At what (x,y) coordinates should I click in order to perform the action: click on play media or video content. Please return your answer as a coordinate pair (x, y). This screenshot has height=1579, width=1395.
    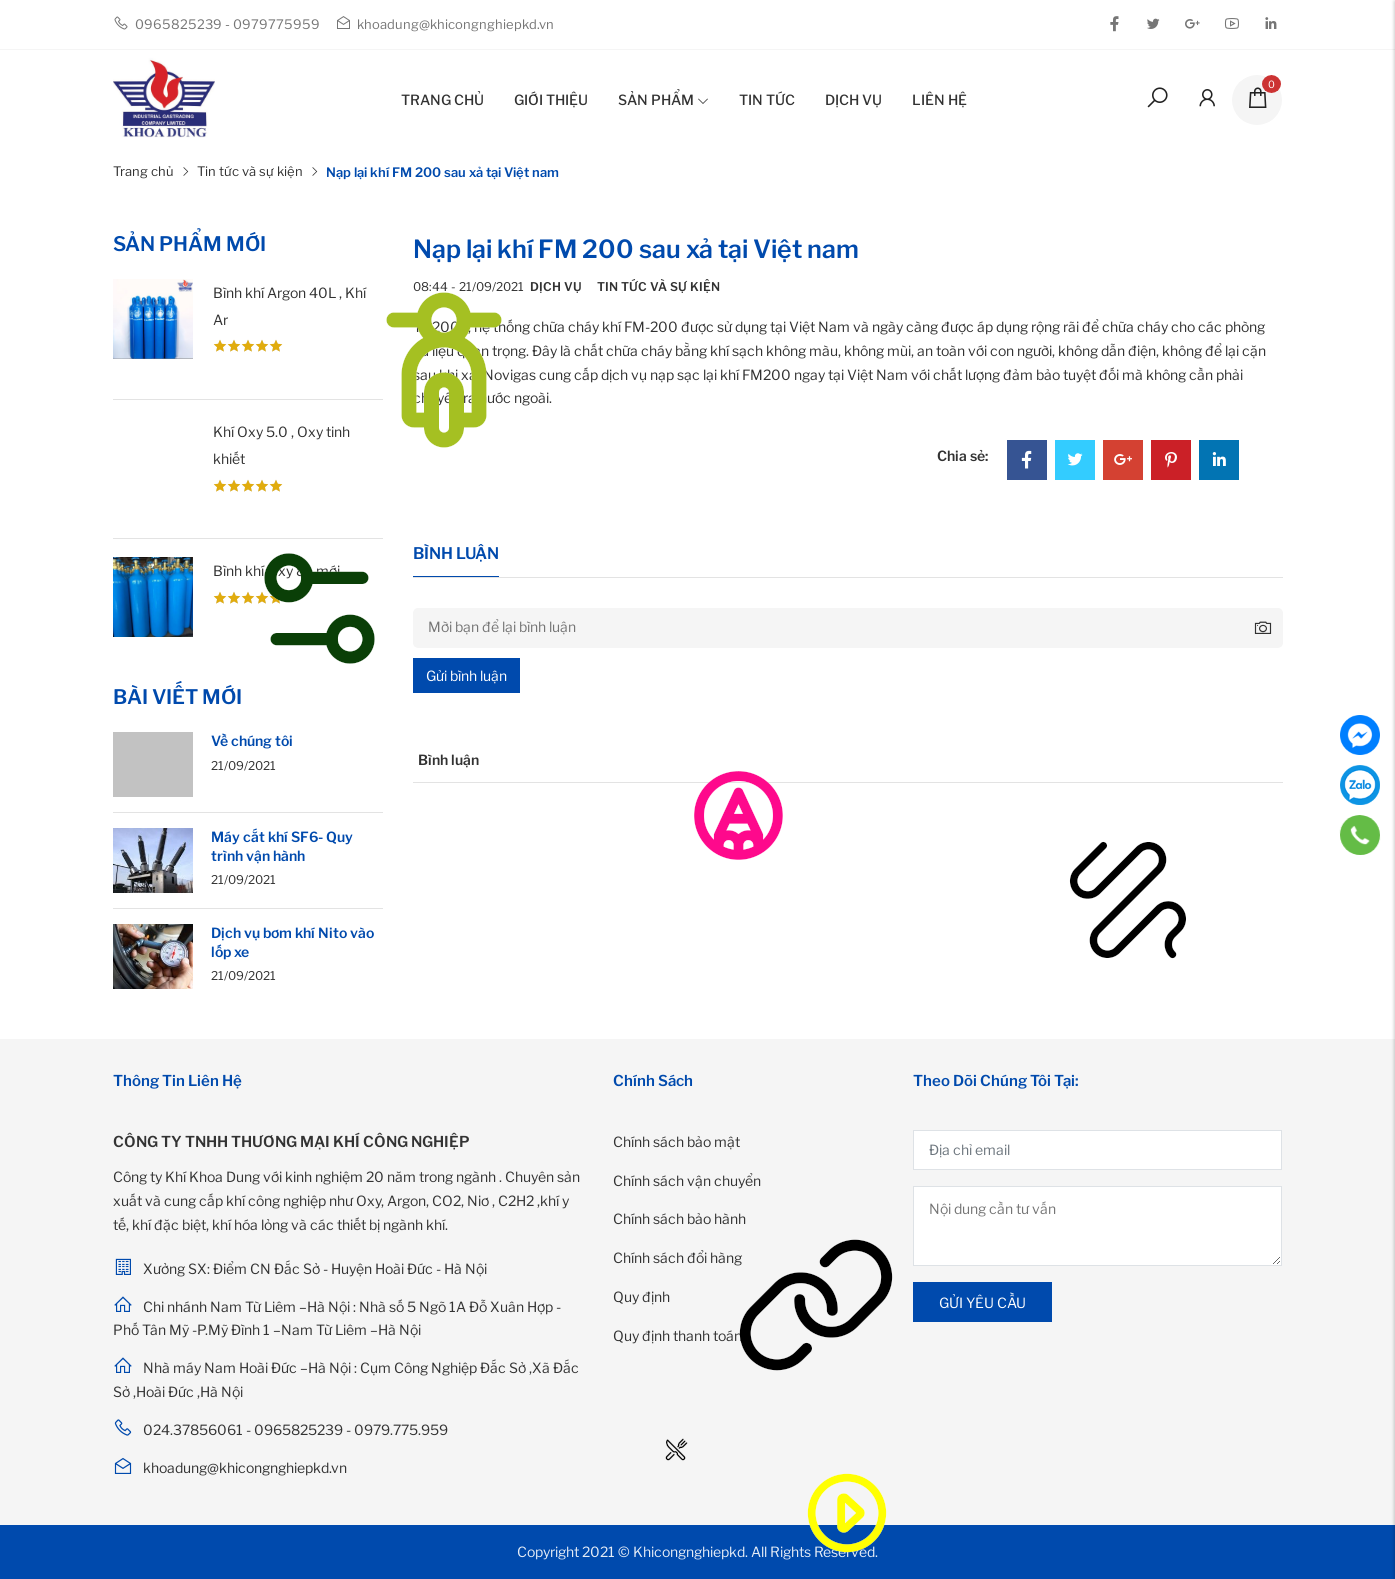
    Looking at the image, I should click on (847, 1513).